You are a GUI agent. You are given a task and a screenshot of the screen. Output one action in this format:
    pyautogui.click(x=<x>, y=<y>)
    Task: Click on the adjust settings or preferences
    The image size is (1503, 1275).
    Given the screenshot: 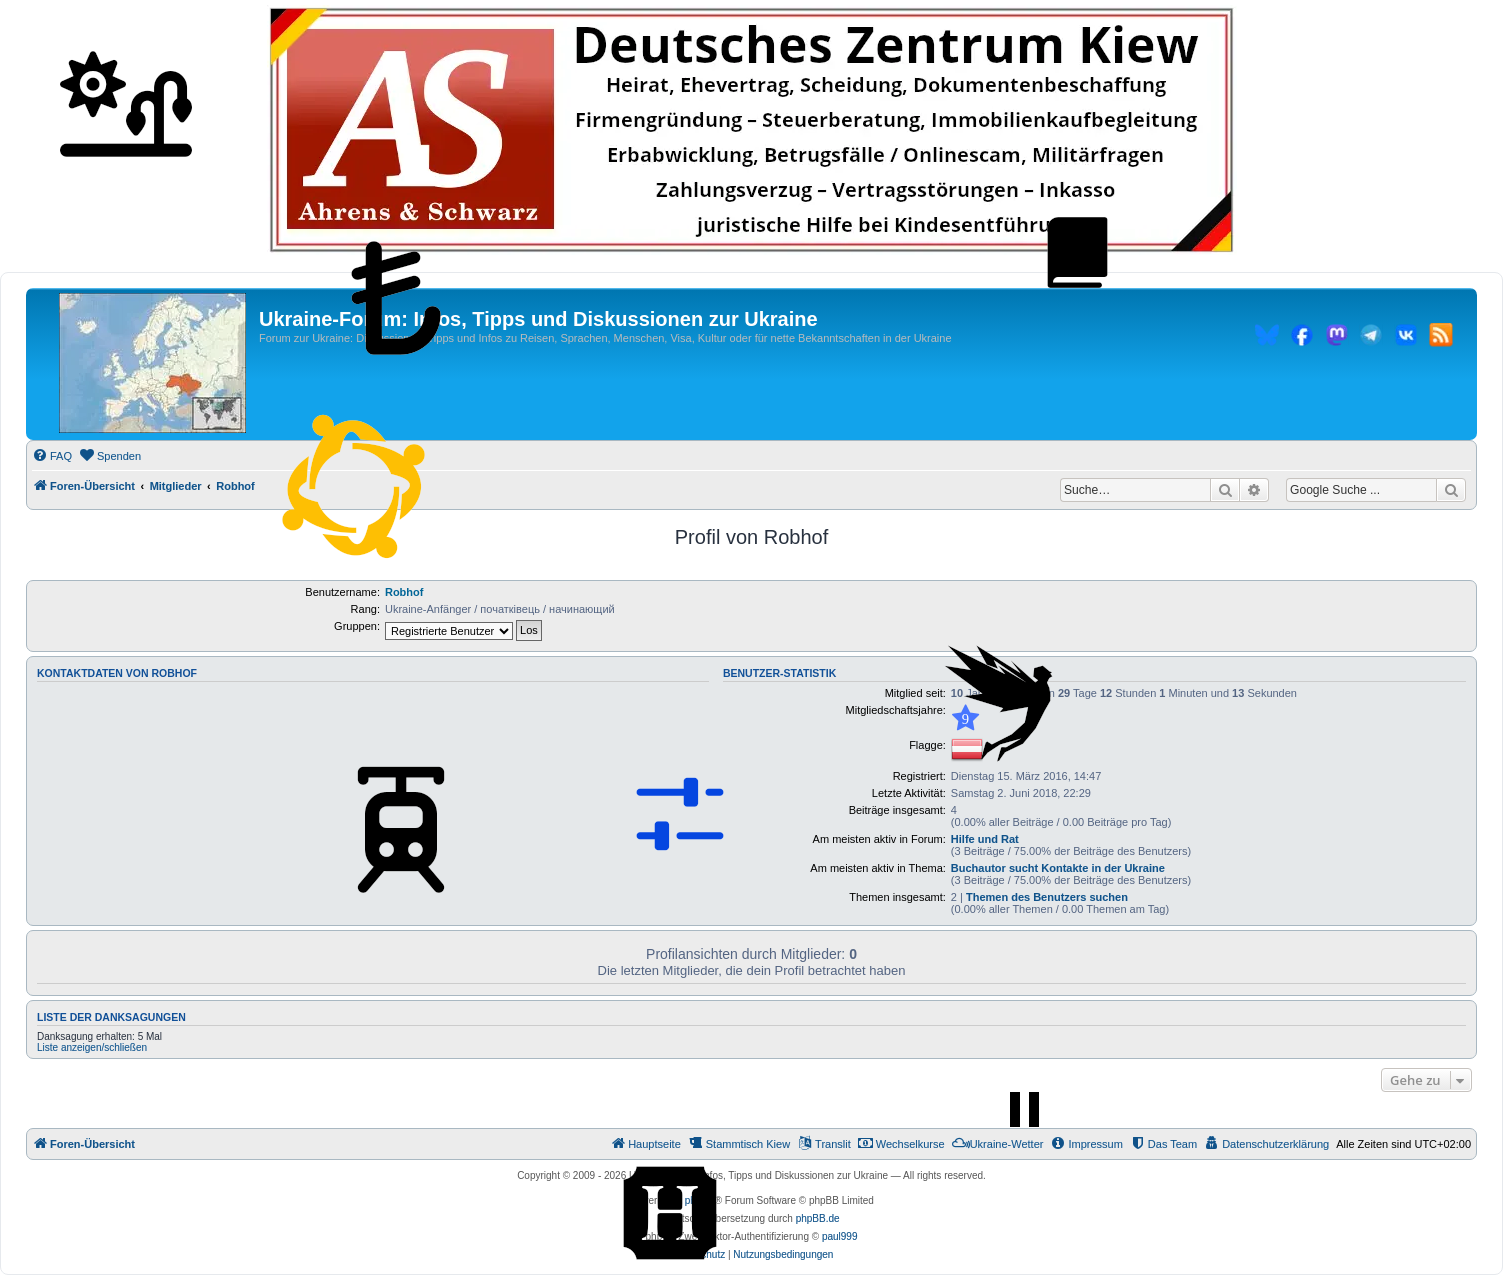 What is the action you would take?
    pyautogui.click(x=680, y=814)
    